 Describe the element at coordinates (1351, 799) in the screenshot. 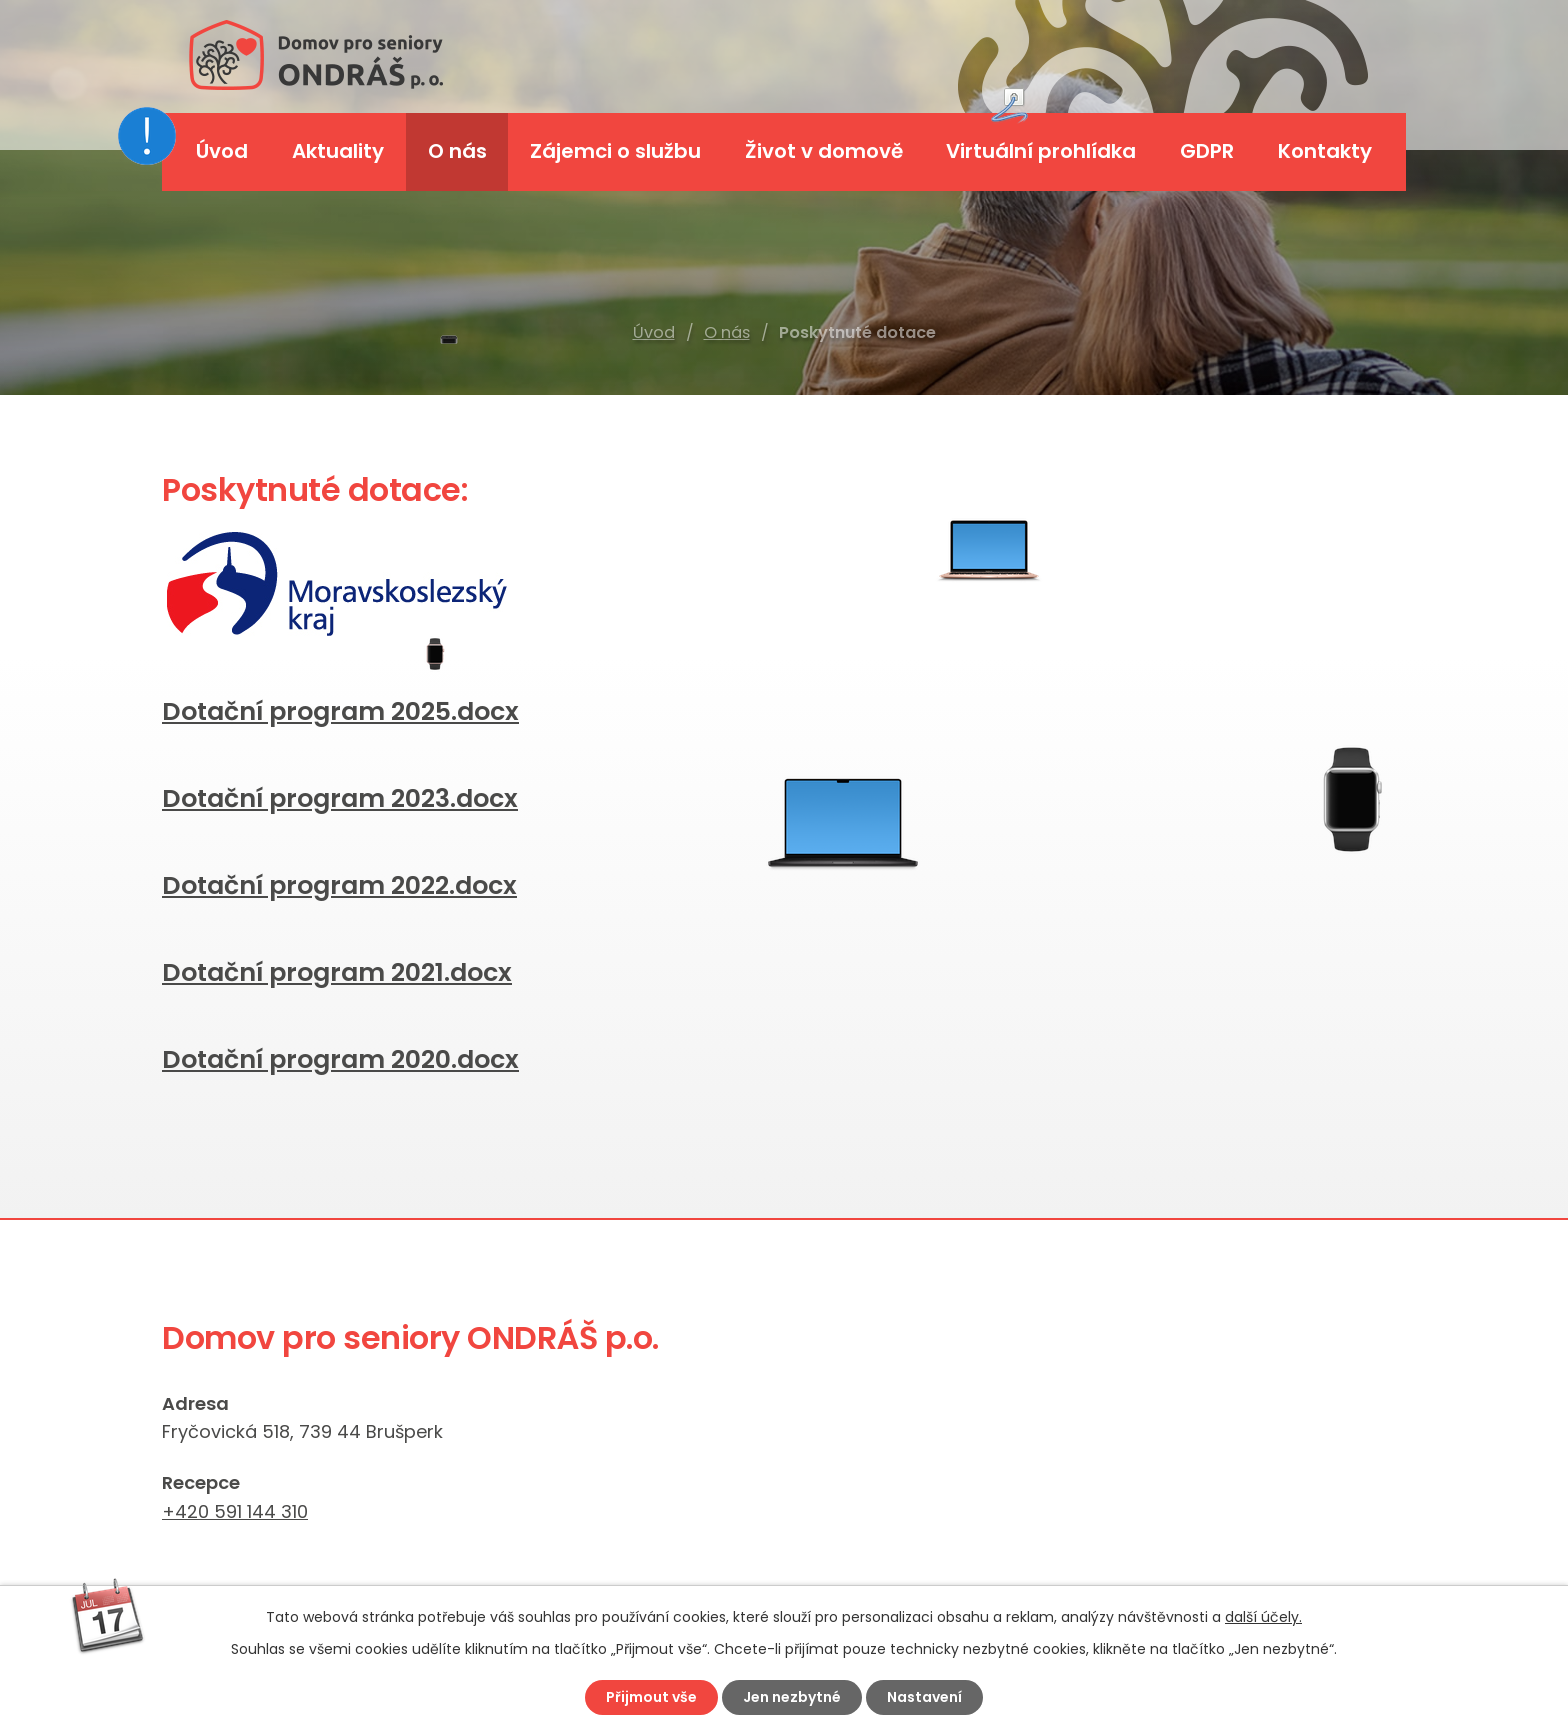

I see `apple watch device icon` at that location.